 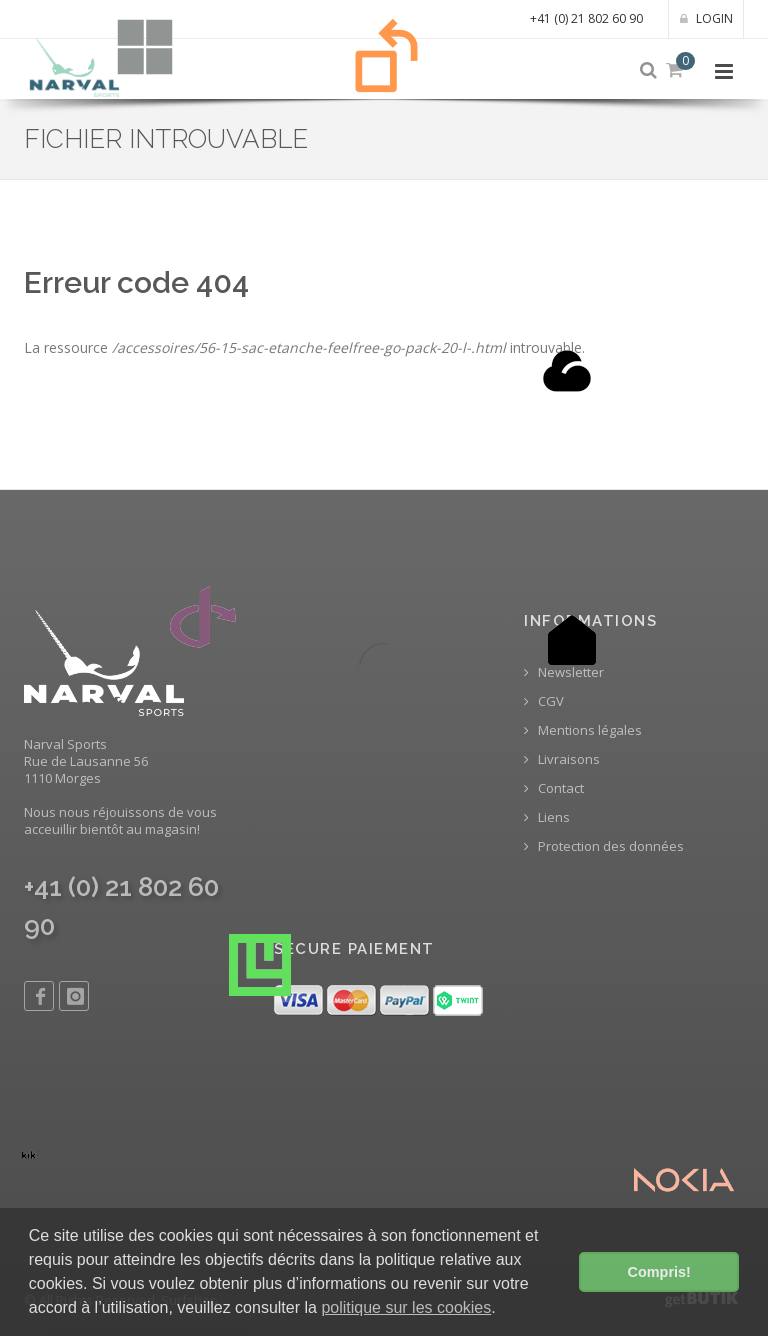 I want to click on navigate to home screen, so click(x=572, y=641).